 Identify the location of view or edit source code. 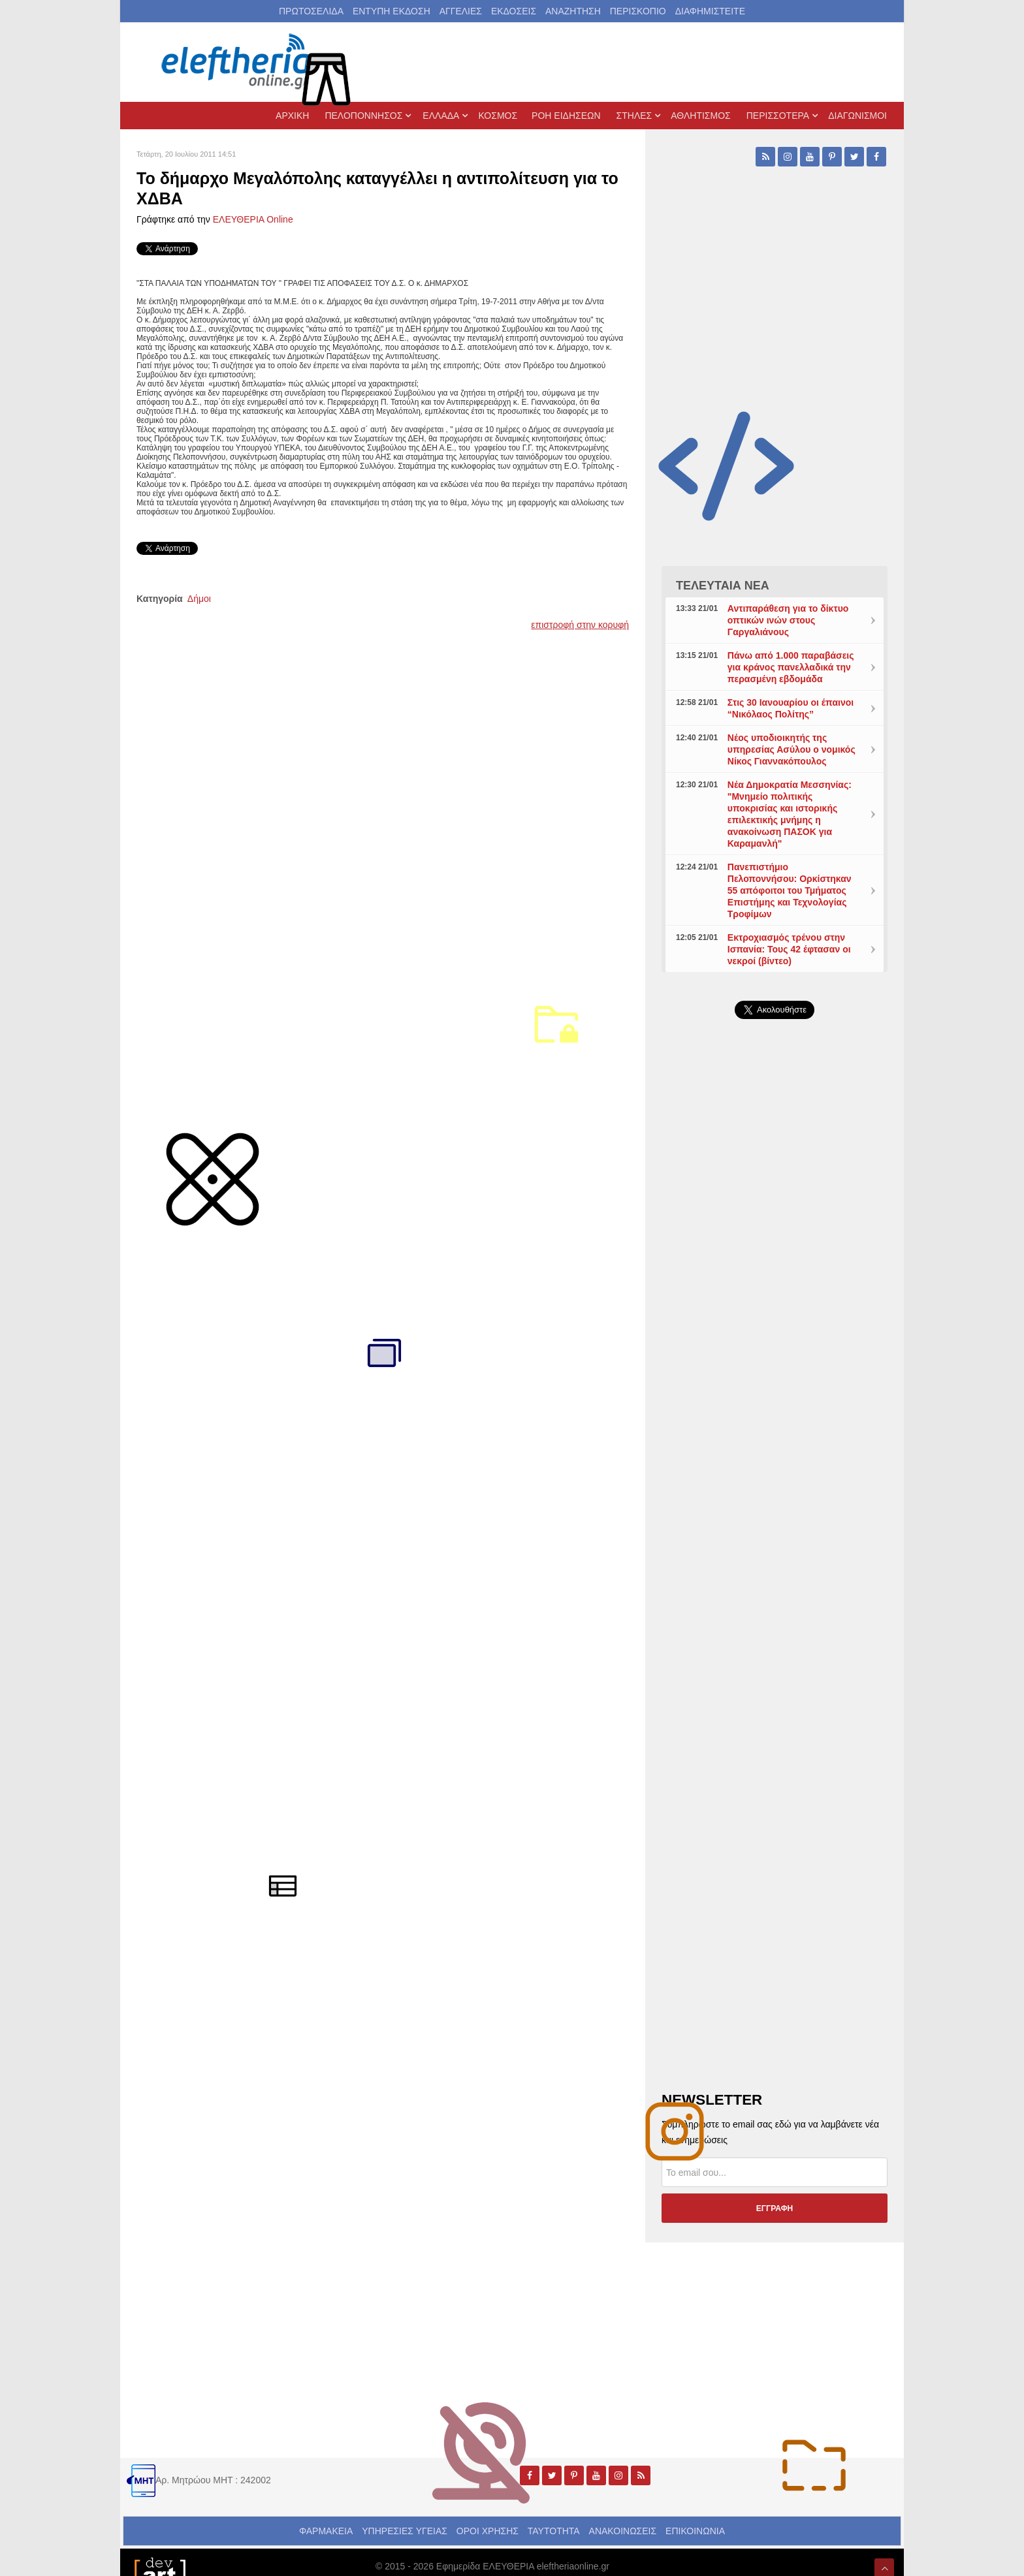
(726, 466).